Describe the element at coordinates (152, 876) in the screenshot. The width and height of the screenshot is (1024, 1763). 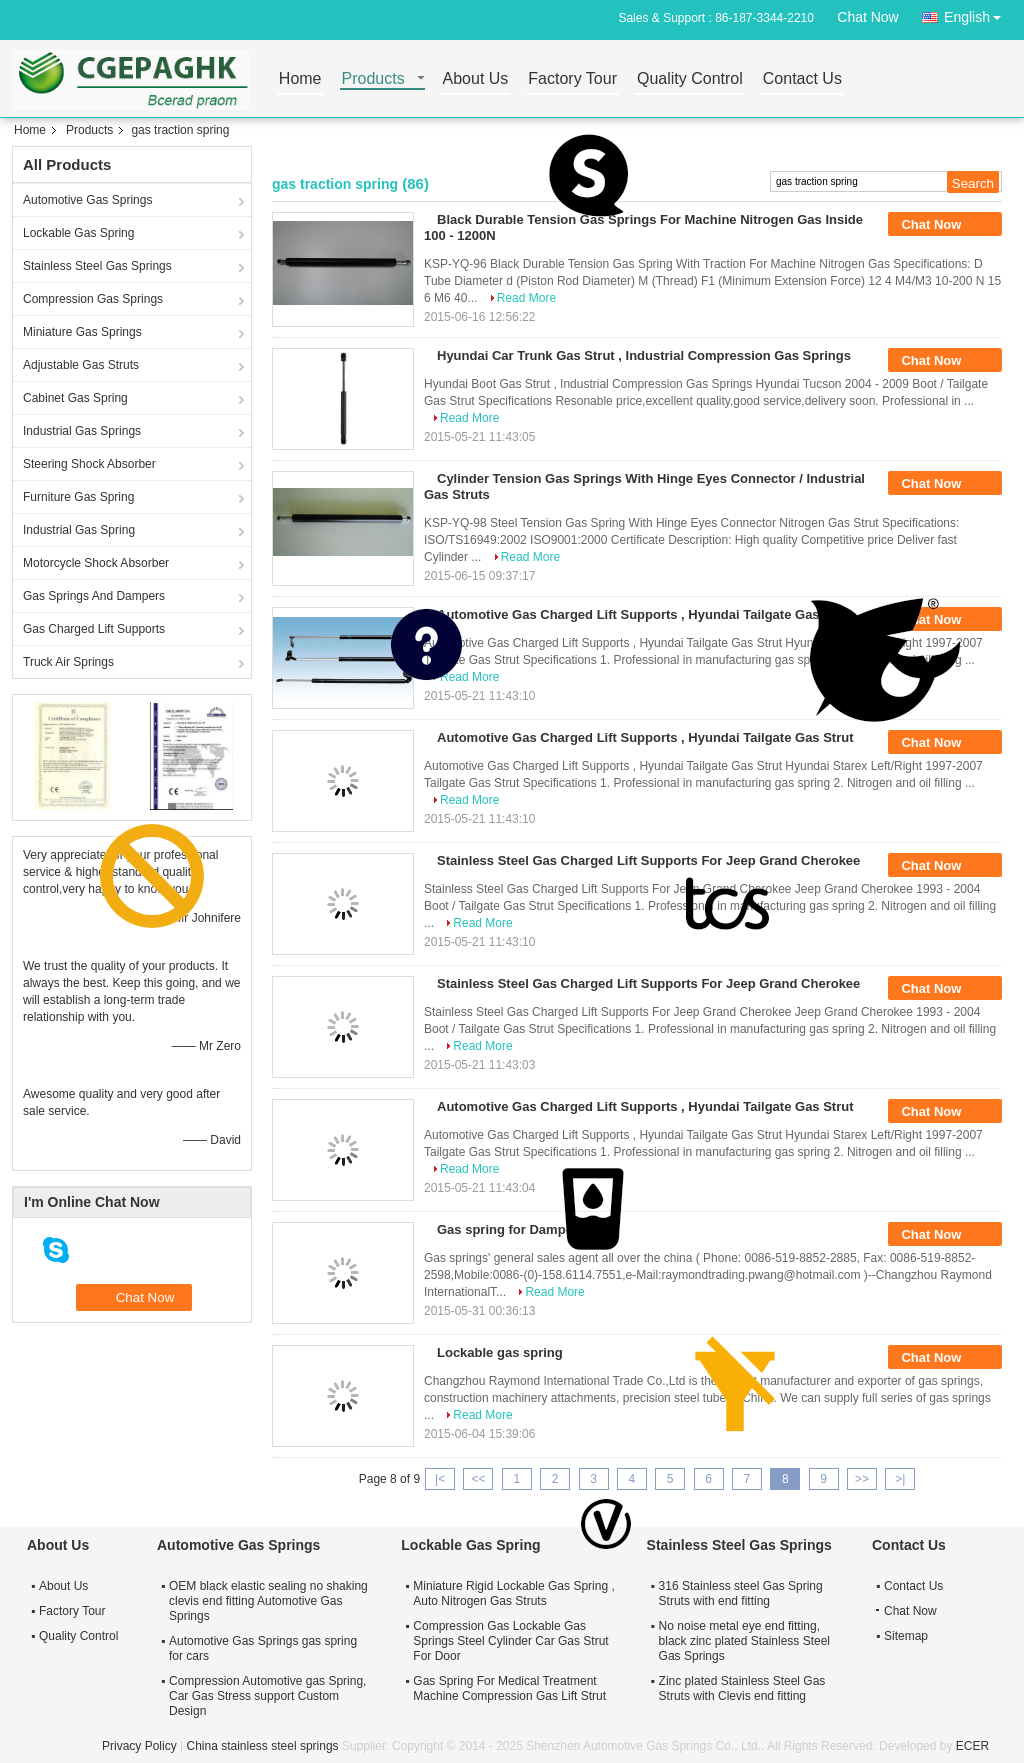
I see `indicates a blocked or prohibited action` at that location.